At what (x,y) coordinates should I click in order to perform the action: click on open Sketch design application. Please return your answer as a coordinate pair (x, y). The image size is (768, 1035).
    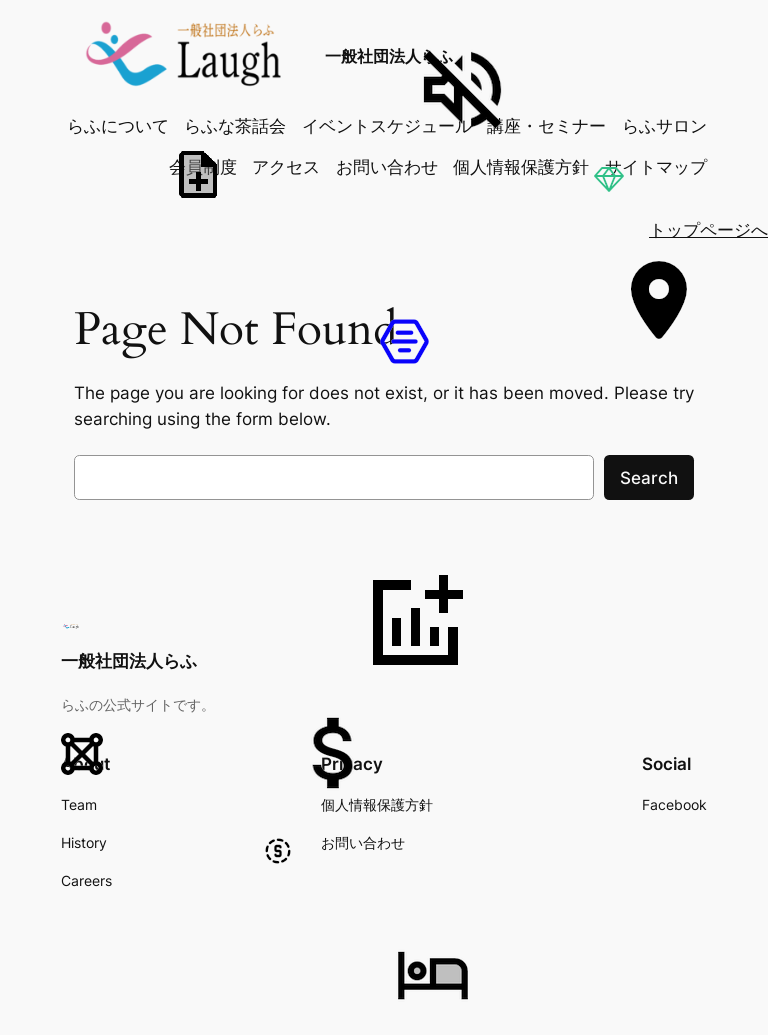
    Looking at the image, I should click on (609, 179).